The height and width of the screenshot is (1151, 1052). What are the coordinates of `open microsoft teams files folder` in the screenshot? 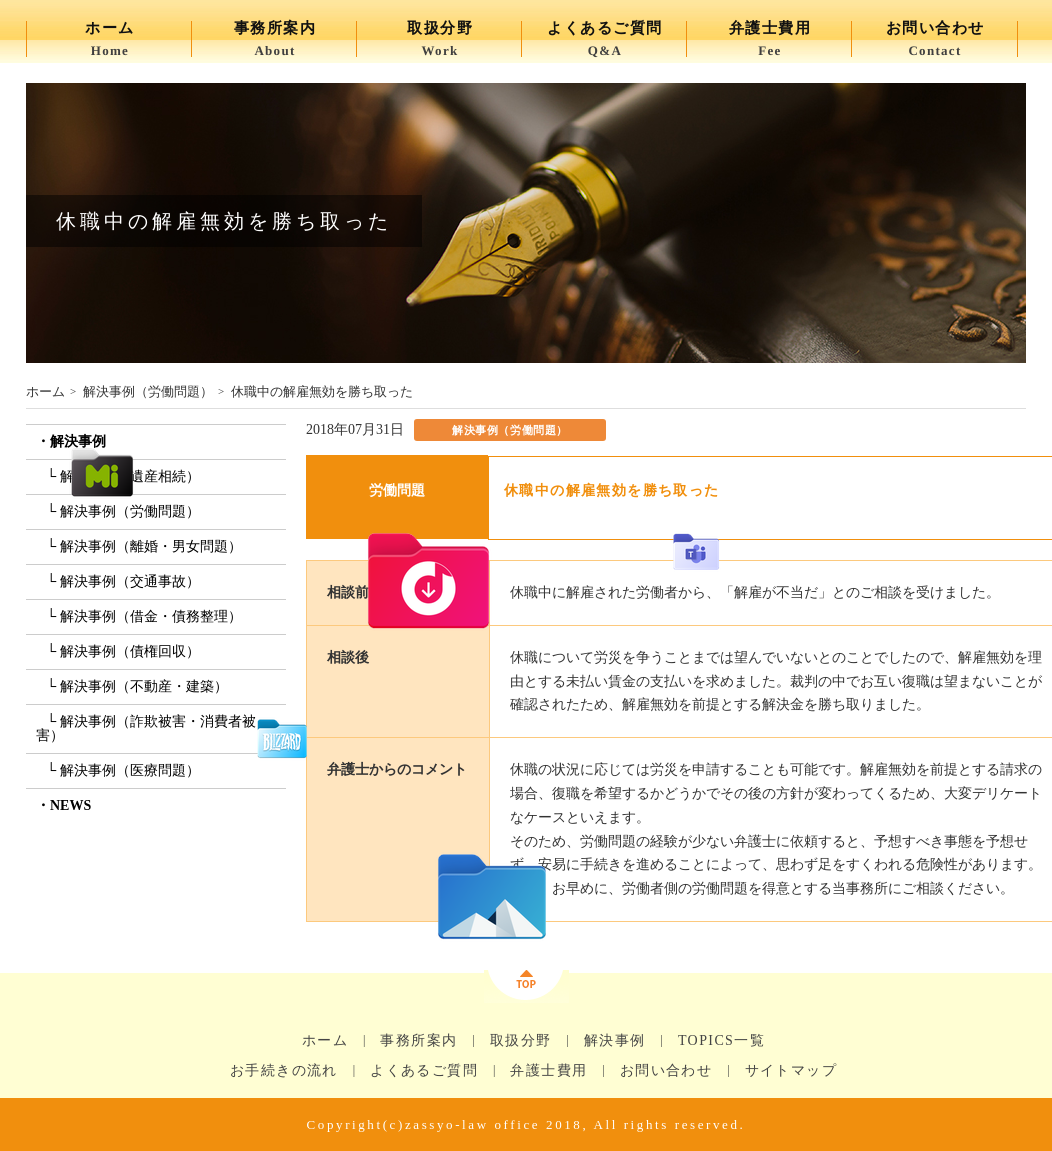 It's located at (696, 553).